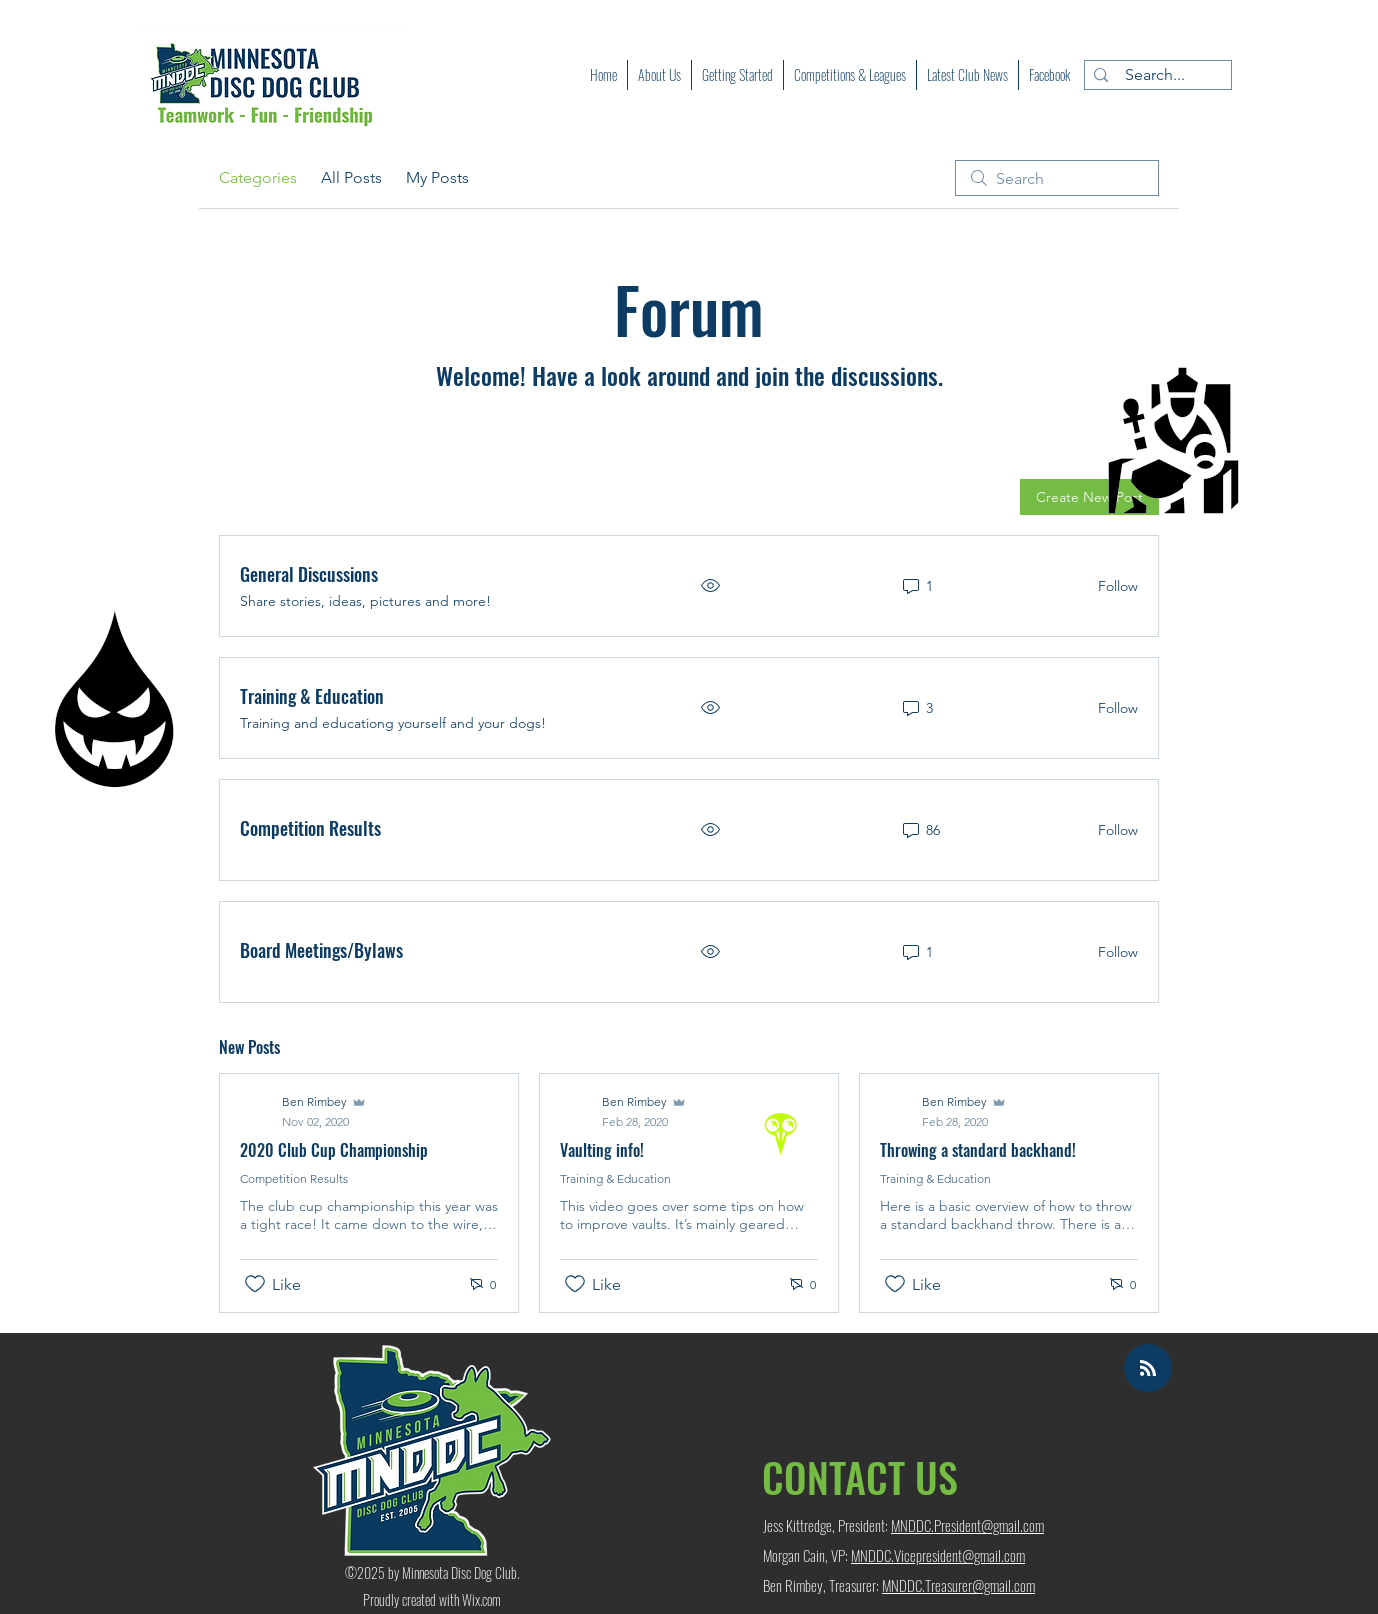  What do you see at coordinates (781, 1134) in the screenshot?
I see `select a bird mask avatar or character` at bounding box center [781, 1134].